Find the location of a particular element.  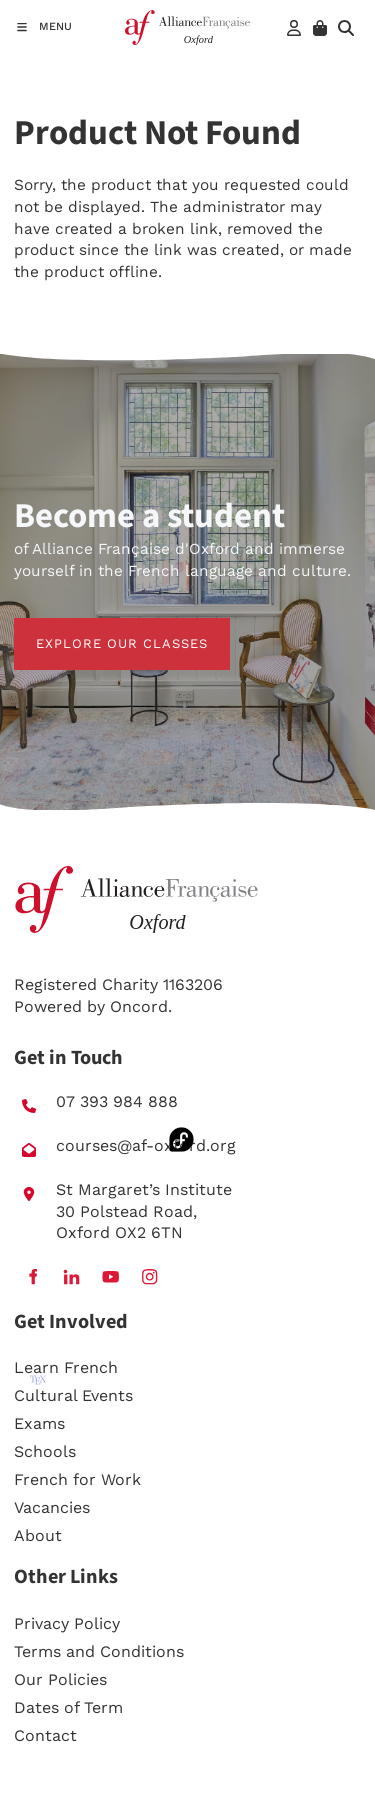

TeX typesetting system logo is located at coordinates (38, 1380).